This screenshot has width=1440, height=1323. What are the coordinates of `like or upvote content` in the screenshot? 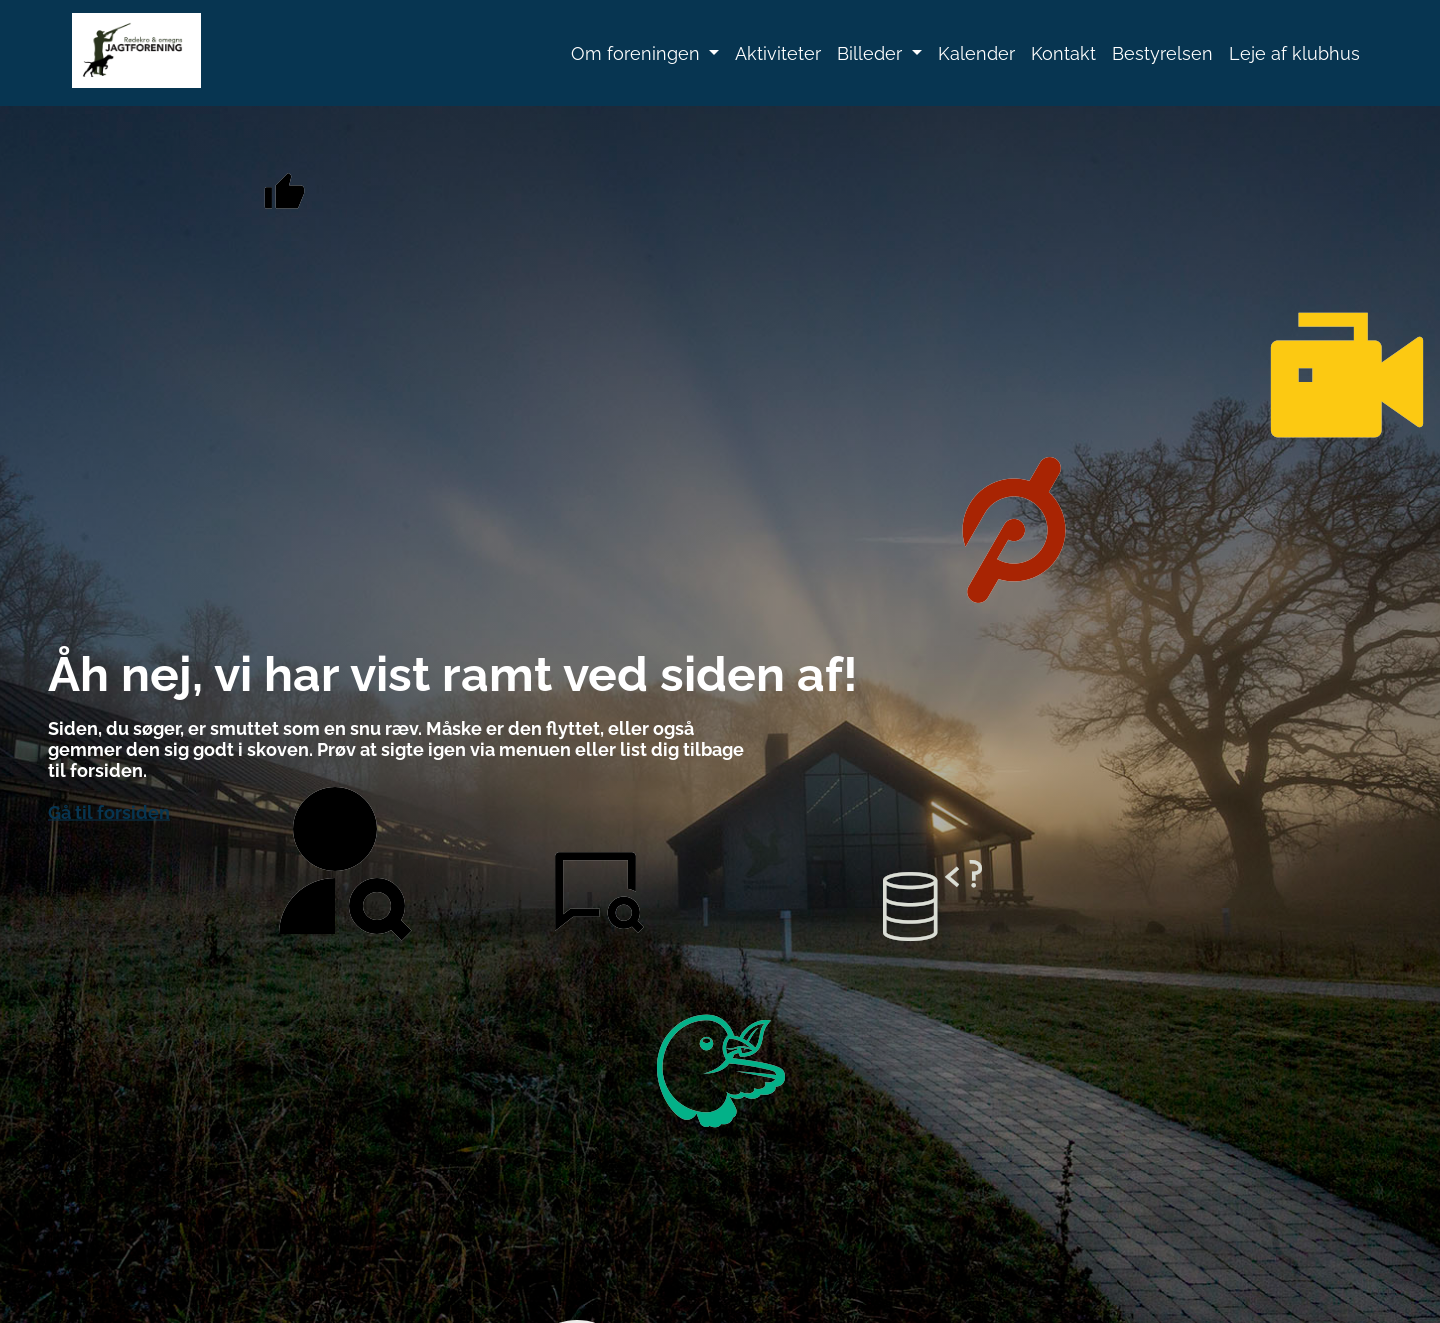 It's located at (284, 192).